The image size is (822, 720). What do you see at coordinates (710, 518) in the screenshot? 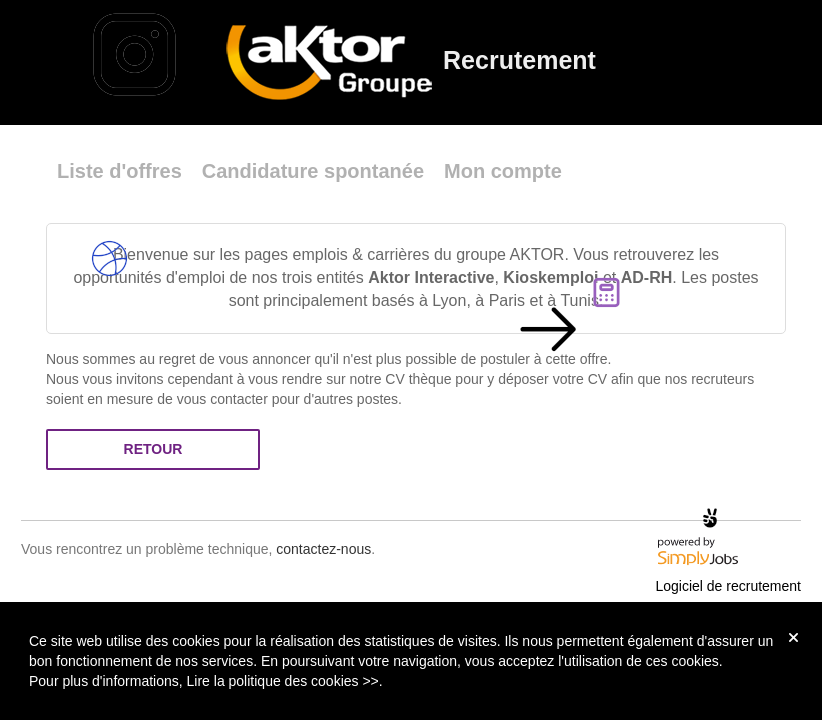
I see `send a peace sign or friendly gesture` at bounding box center [710, 518].